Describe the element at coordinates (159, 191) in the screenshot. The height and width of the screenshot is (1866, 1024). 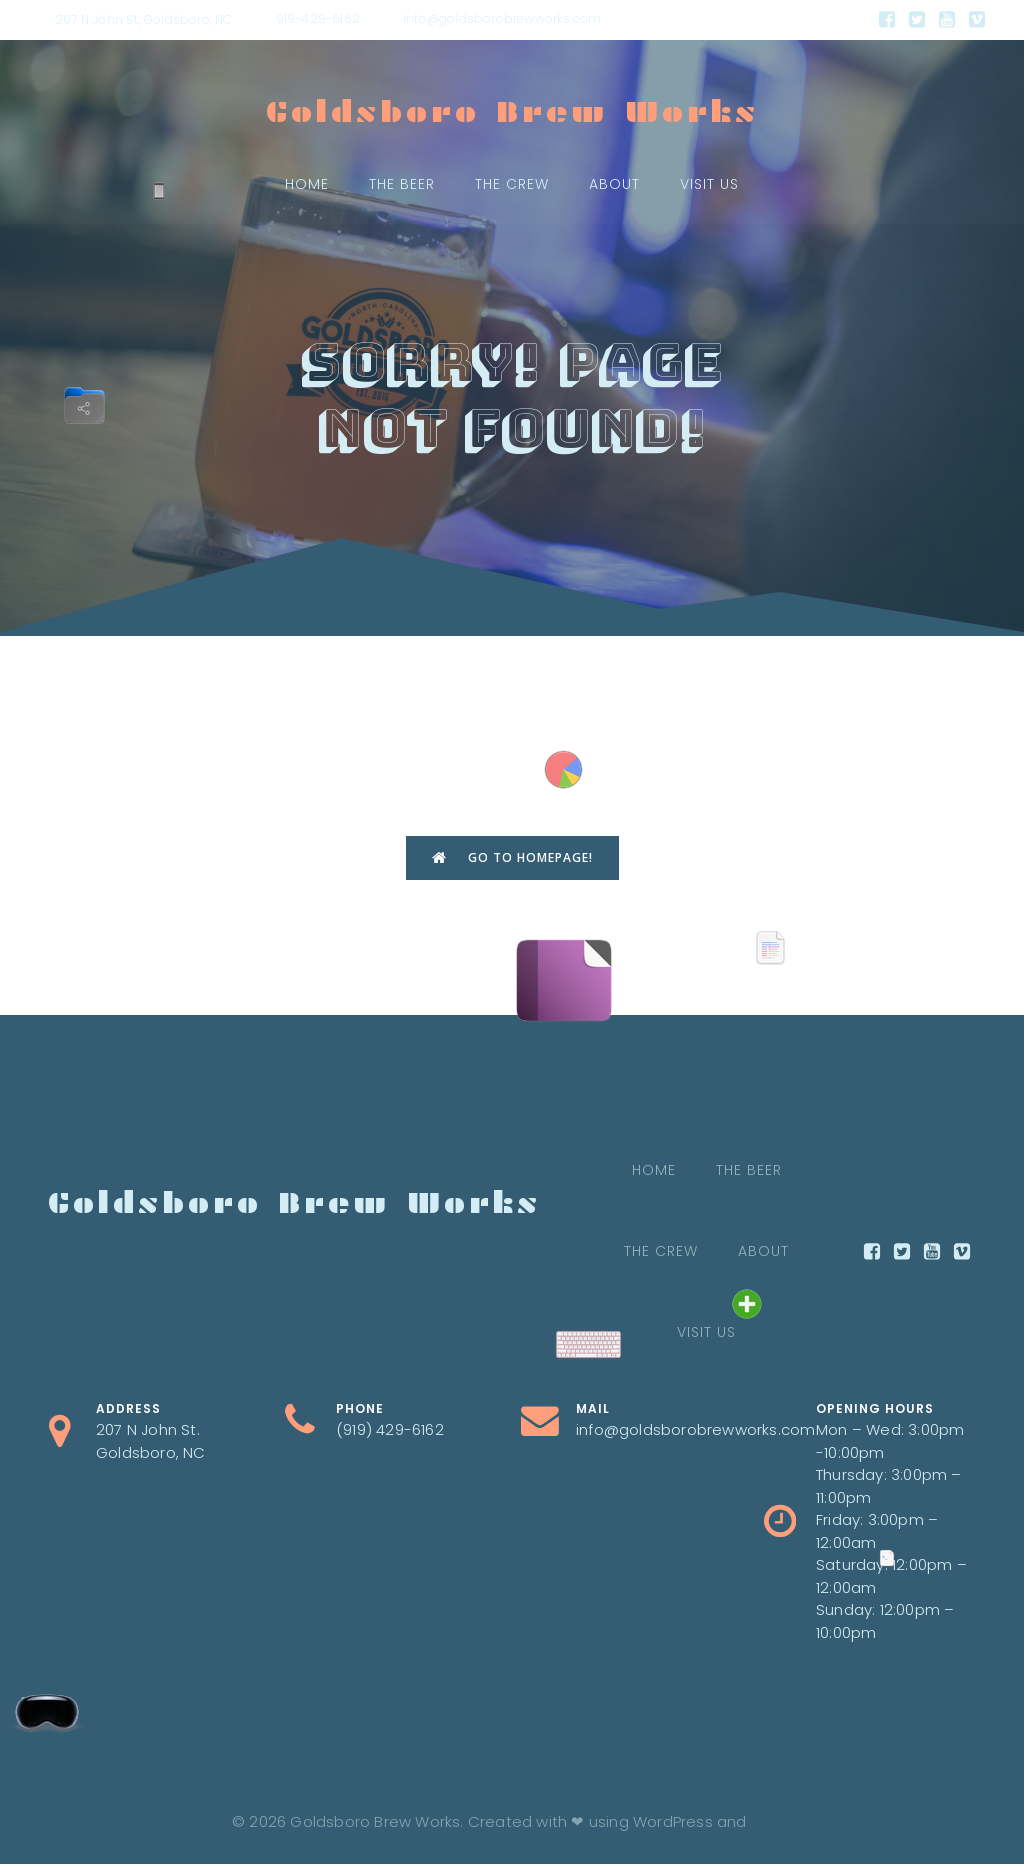
I see `indicates a mobile device or smartphone` at that location.